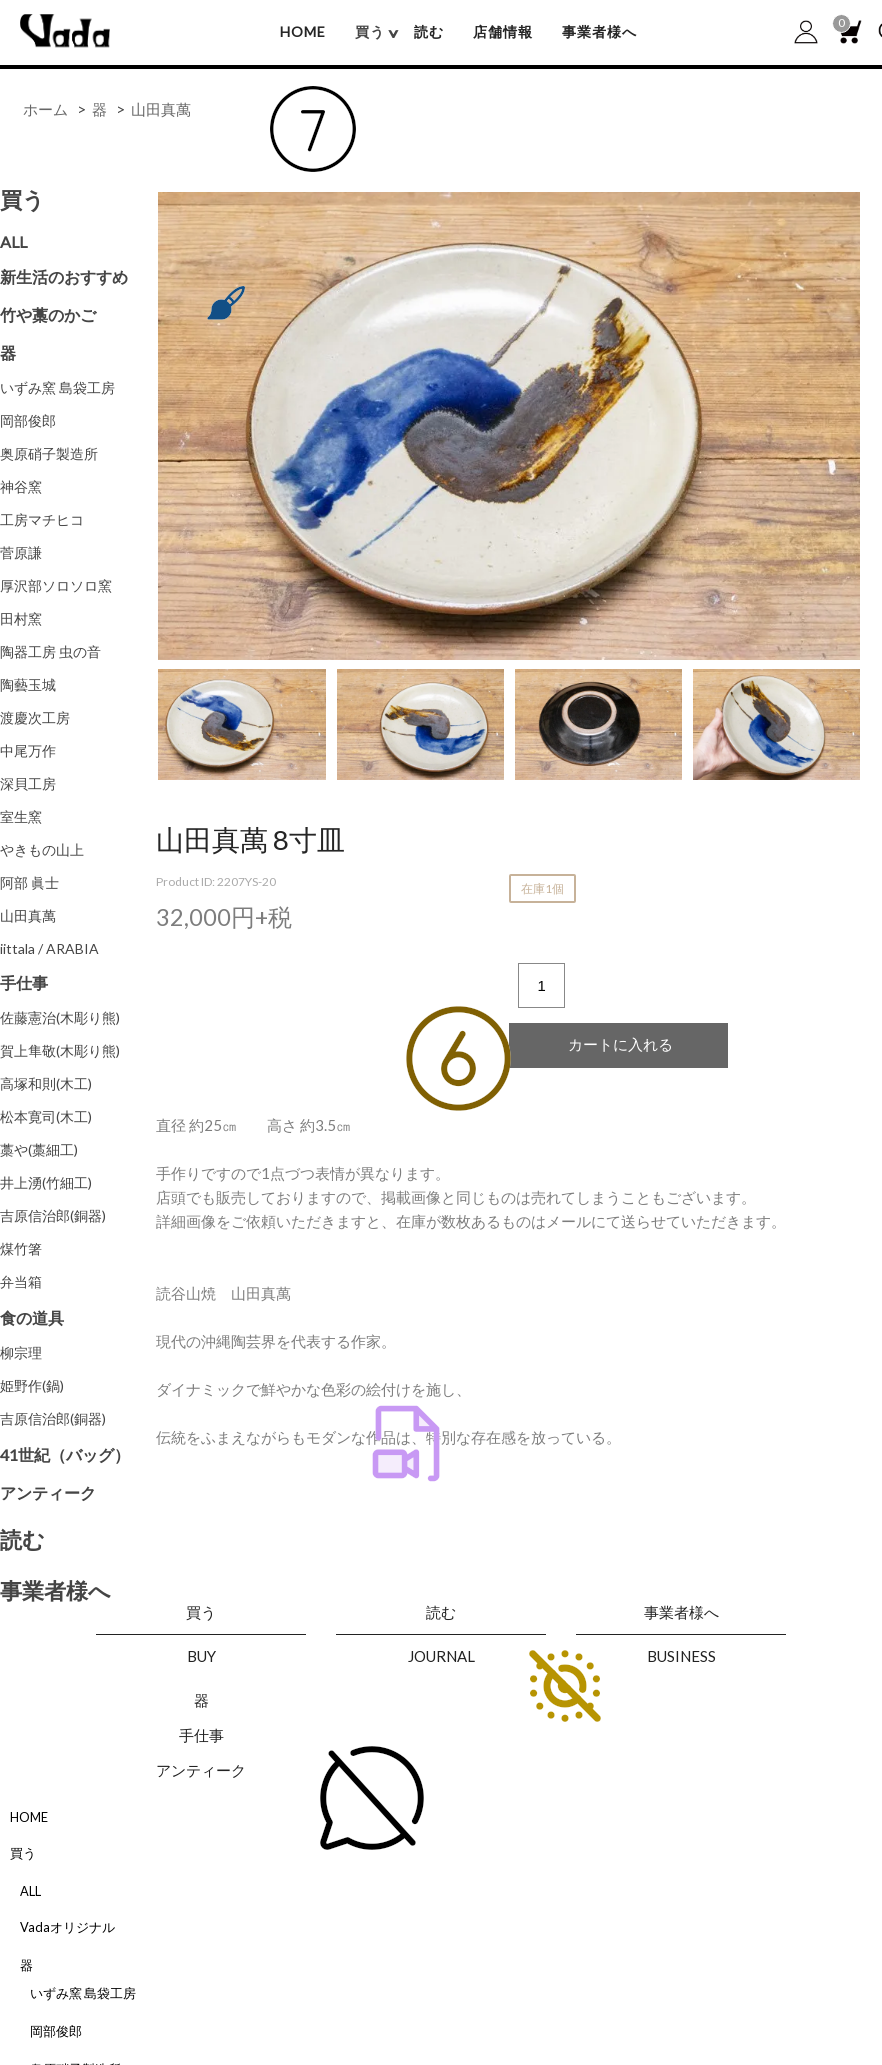 This screenshot has height=2065, width=882. I want to click on access drawing or painting tools, so click(227, 303).